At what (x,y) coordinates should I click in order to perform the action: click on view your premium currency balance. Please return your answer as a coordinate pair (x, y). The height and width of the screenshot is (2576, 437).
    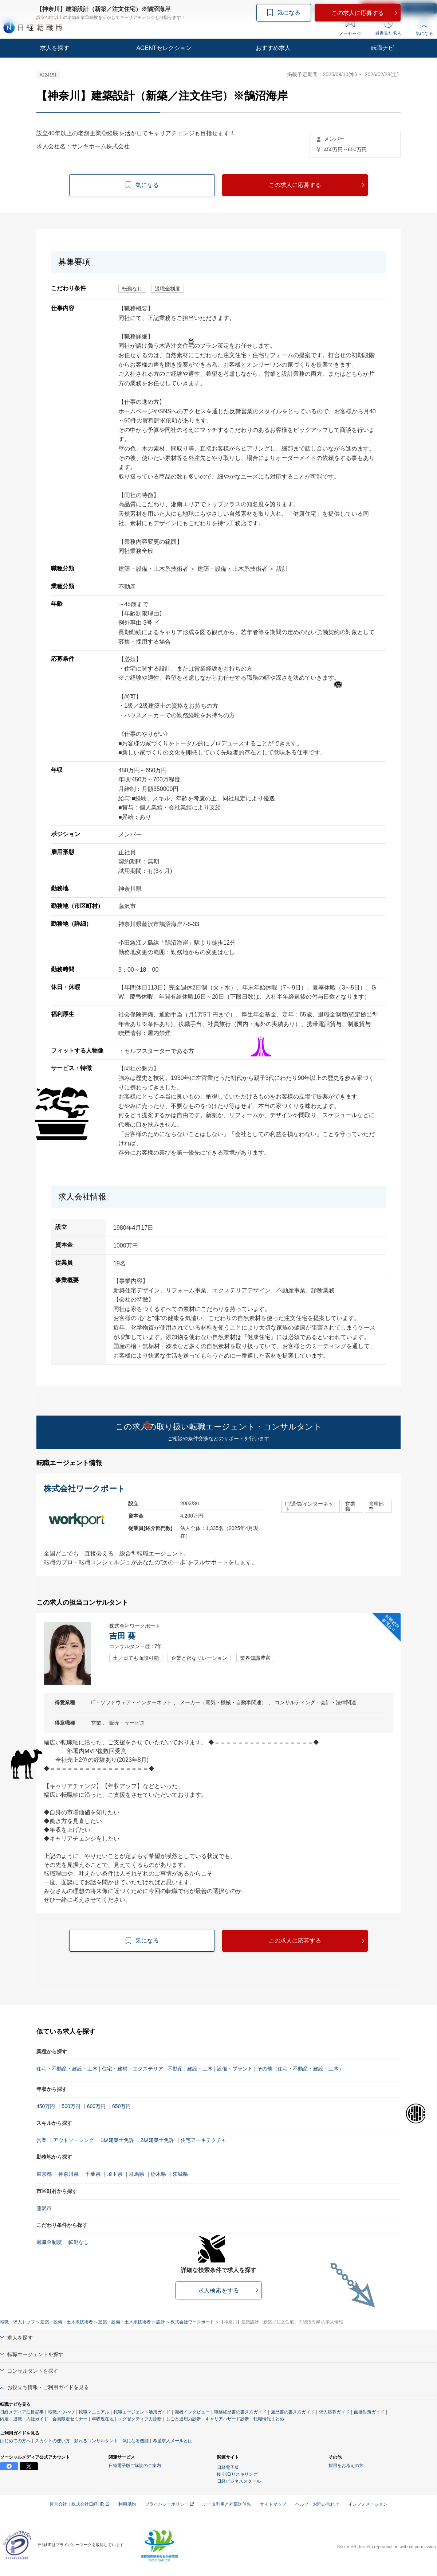
    Looking at the image, I should click on (338, 684).